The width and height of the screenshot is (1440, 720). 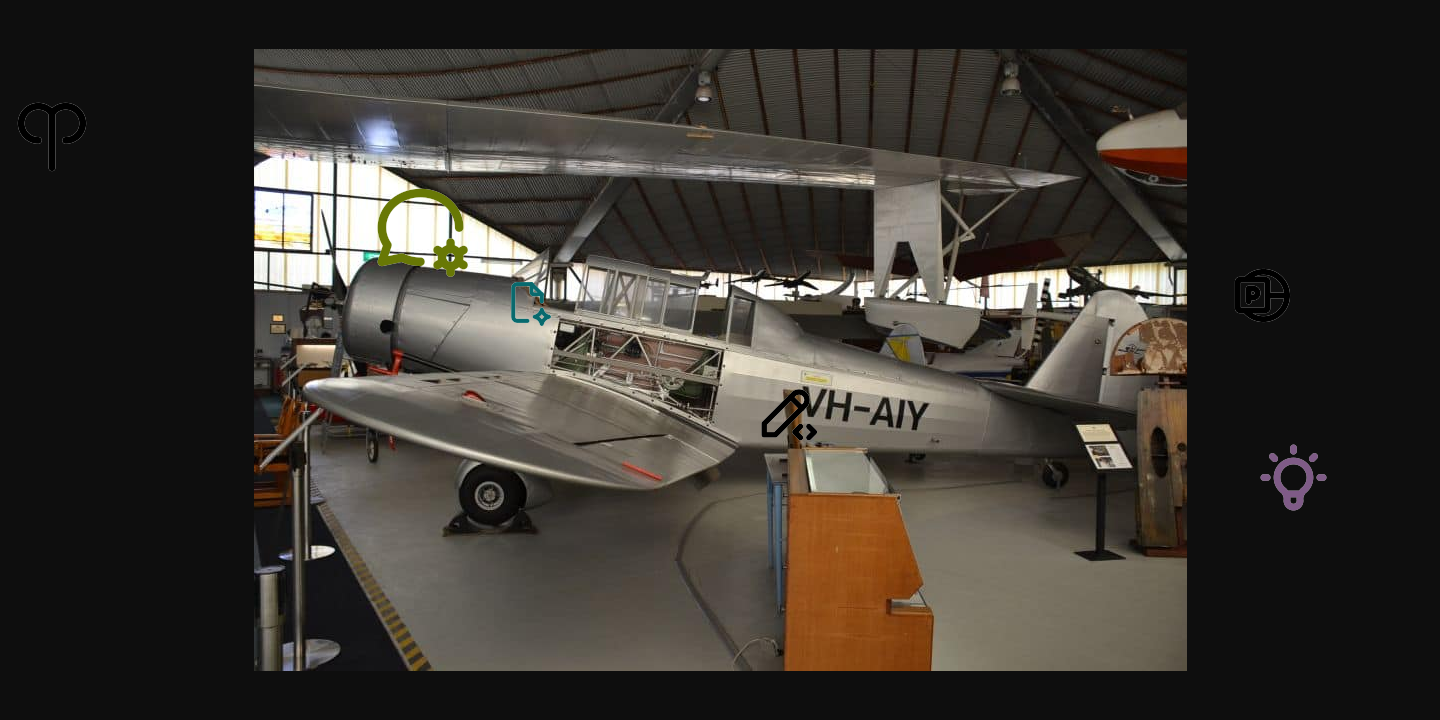 What do you see at coordinates (420, 227) in the screenshot?
I see `access message settings` at bounding box center [420, 227].